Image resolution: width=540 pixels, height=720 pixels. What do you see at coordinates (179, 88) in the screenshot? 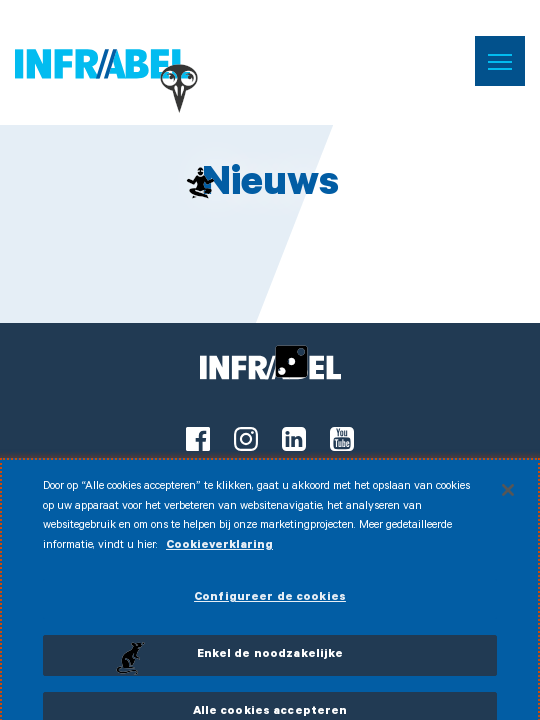
I see `select a bird mask avatar or character` at bounding box center [179, 88].